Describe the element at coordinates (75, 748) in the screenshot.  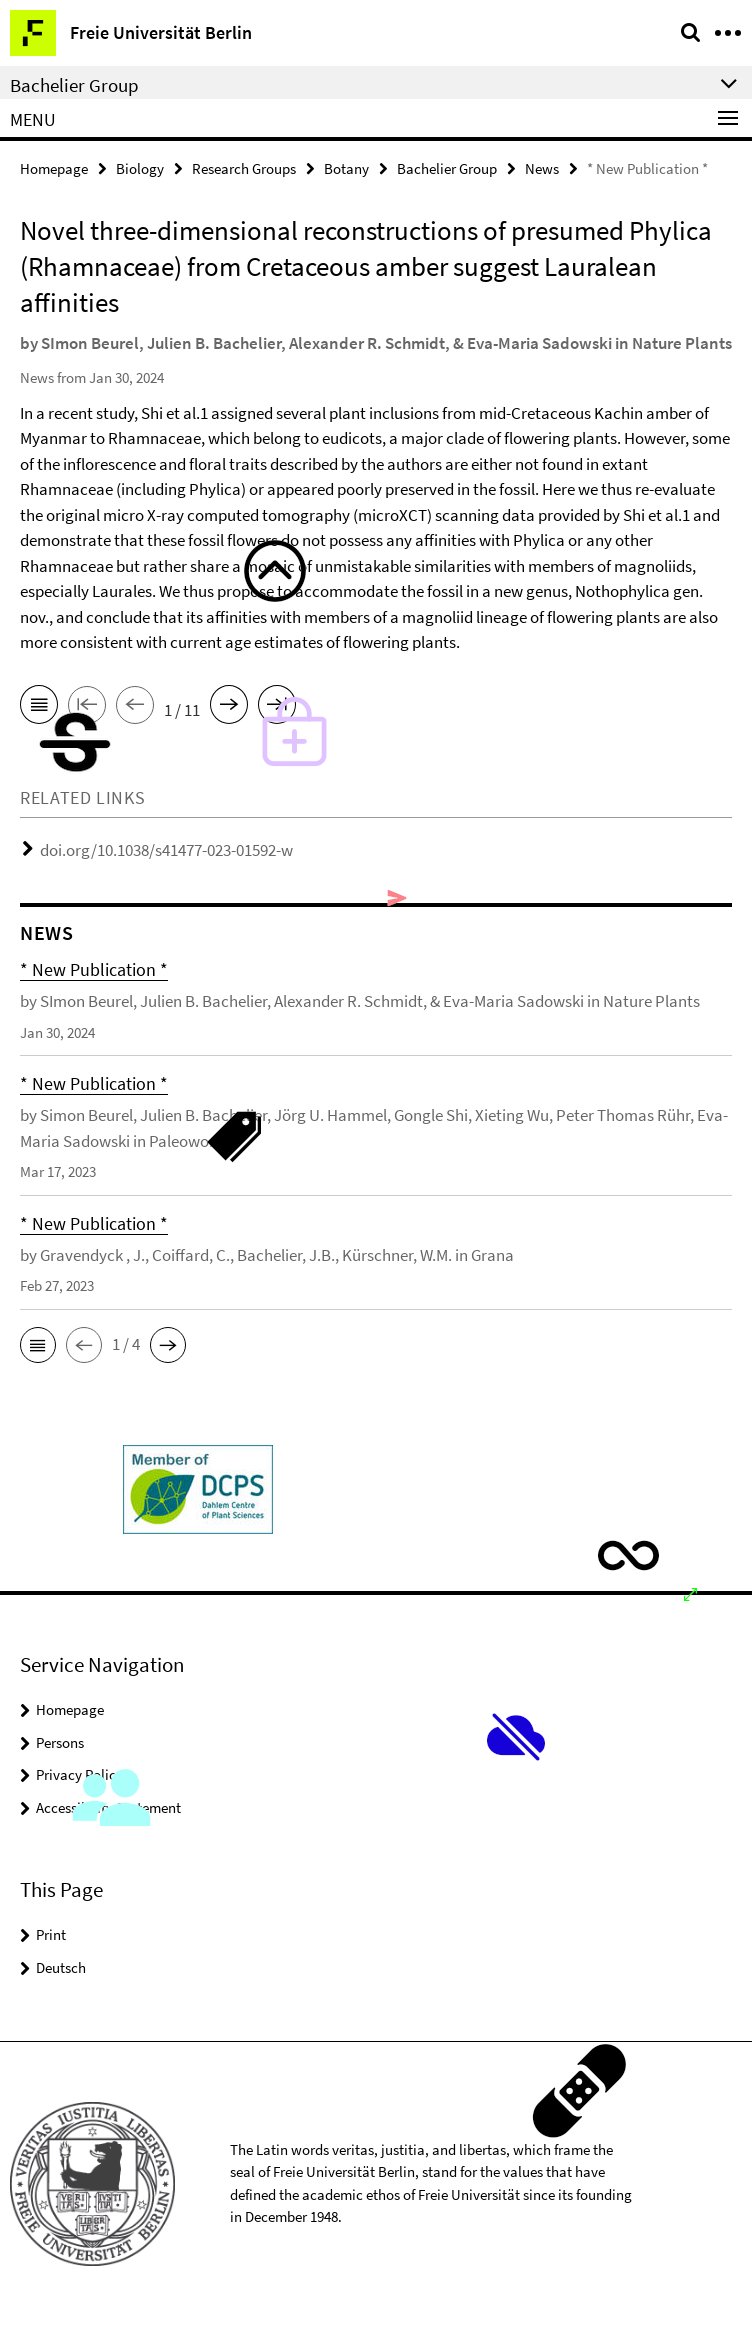
I see `apply strikethrough formatting to selected text` at that location.